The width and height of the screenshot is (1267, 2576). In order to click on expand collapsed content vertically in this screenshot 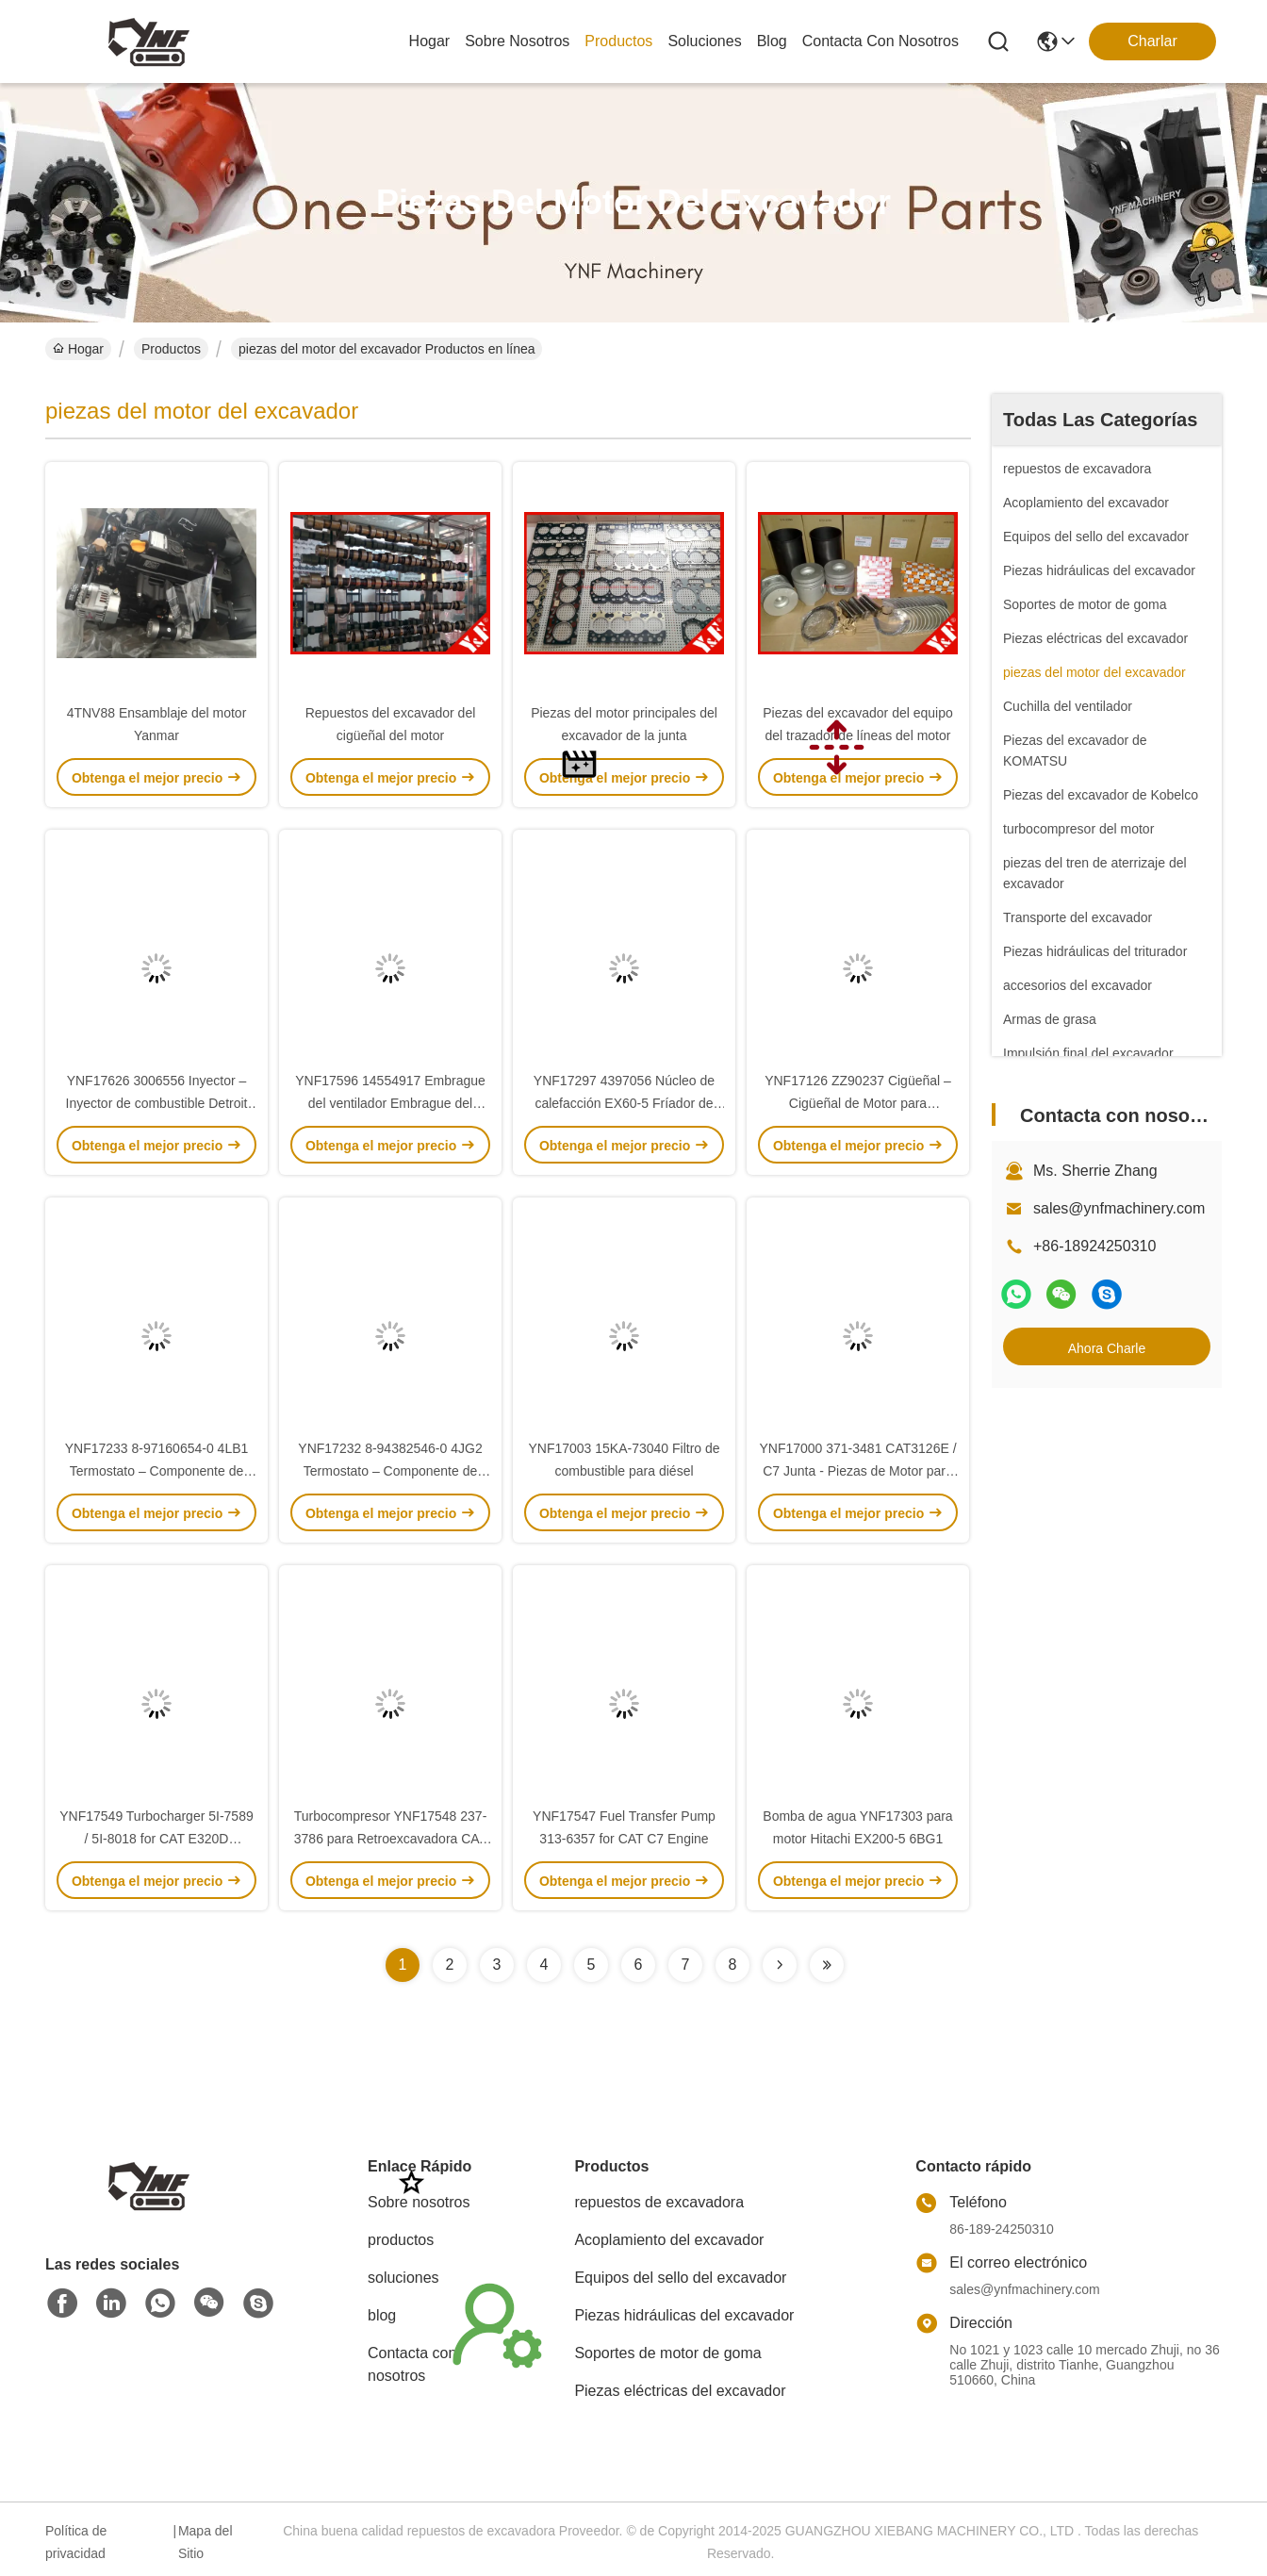, I will do `click(836, 747)`.